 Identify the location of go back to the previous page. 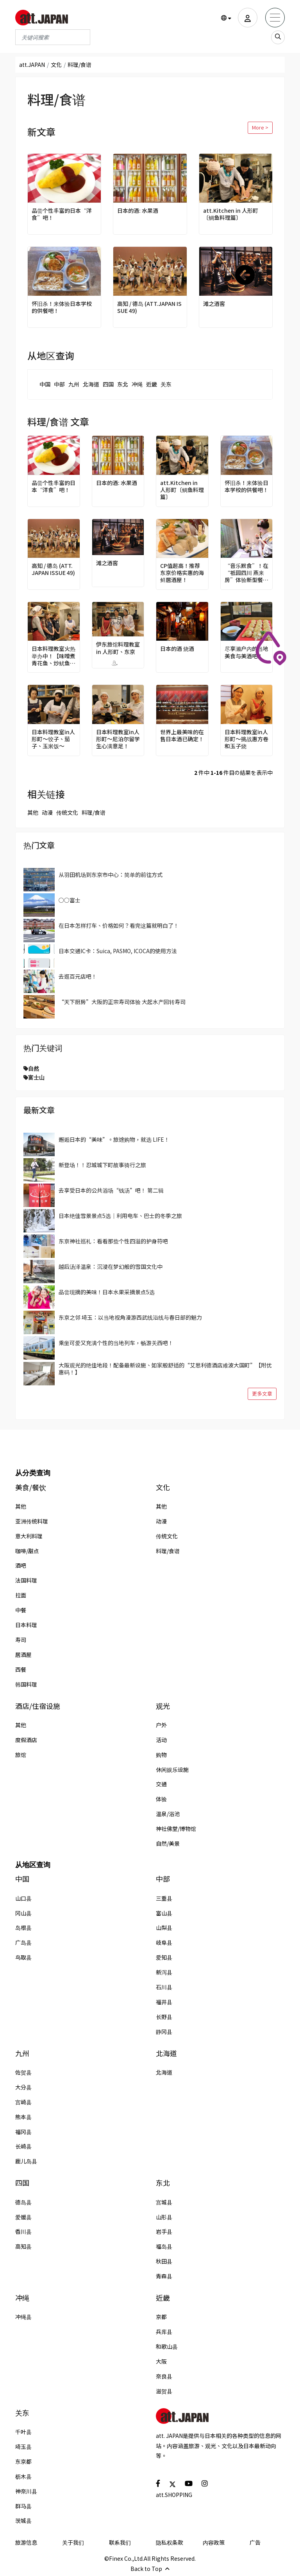
(245, 275).